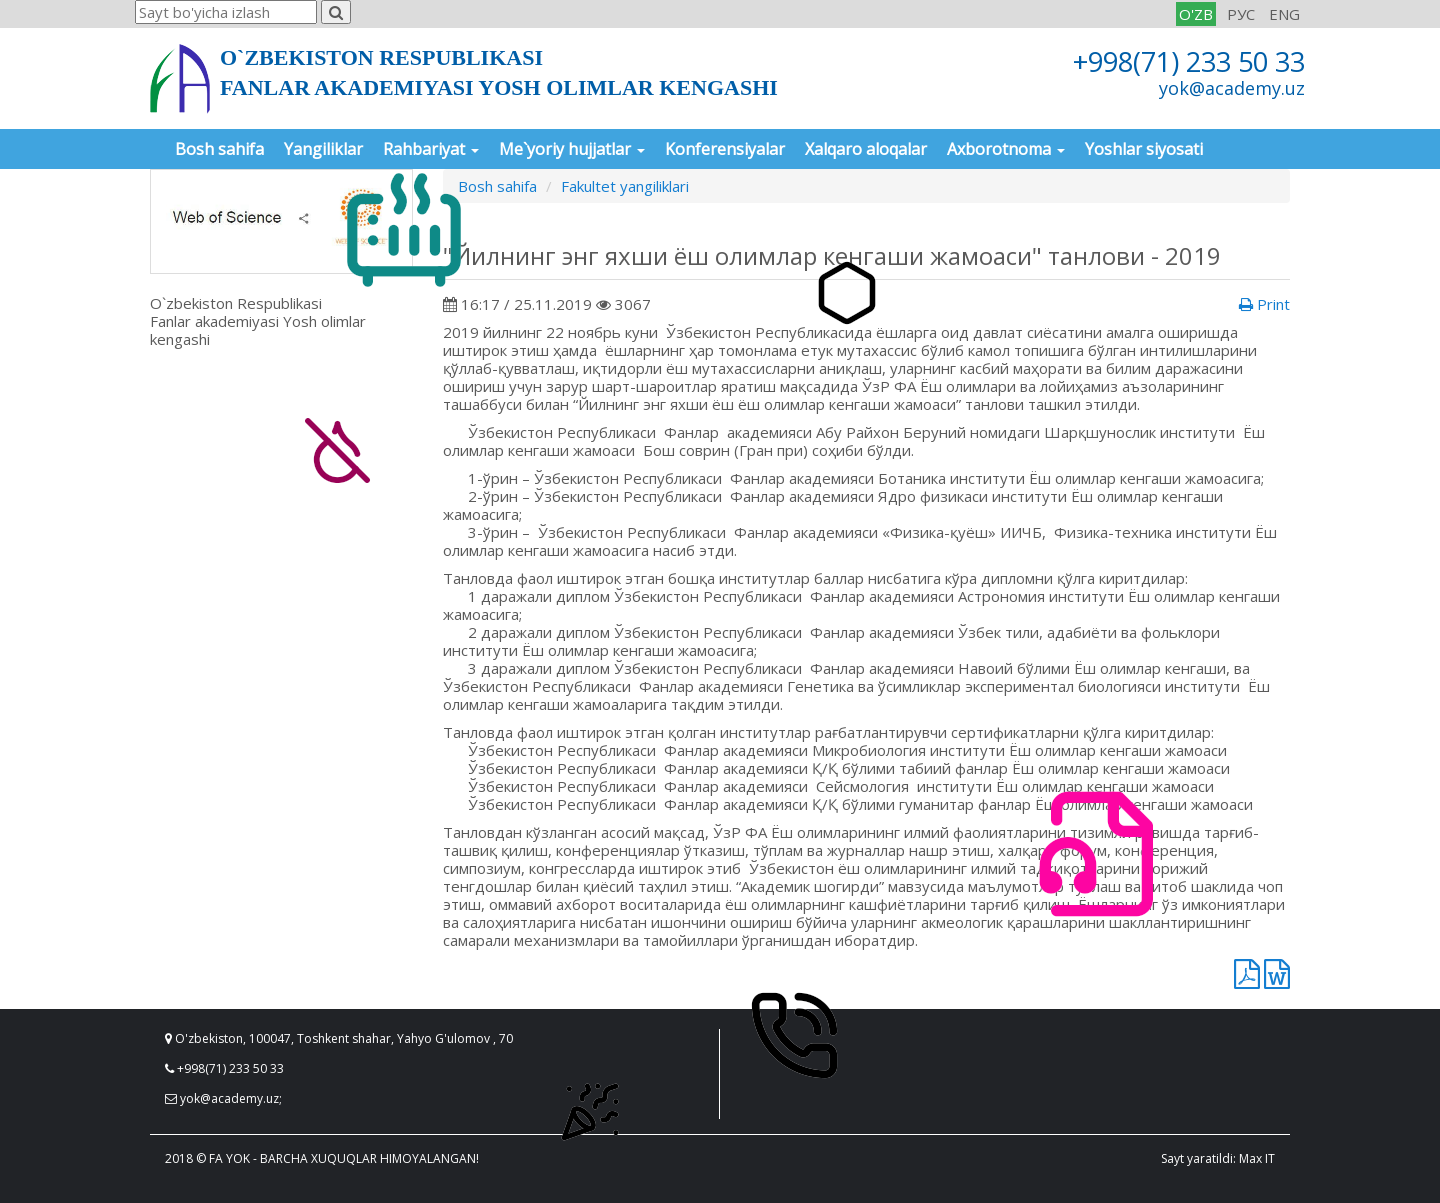 This screenshot has height=1203, width=1440. What do you see at coordinates (337, 450) in the screenshot?
I see `disable water or liquid detection` at bounding box center [337, 450].